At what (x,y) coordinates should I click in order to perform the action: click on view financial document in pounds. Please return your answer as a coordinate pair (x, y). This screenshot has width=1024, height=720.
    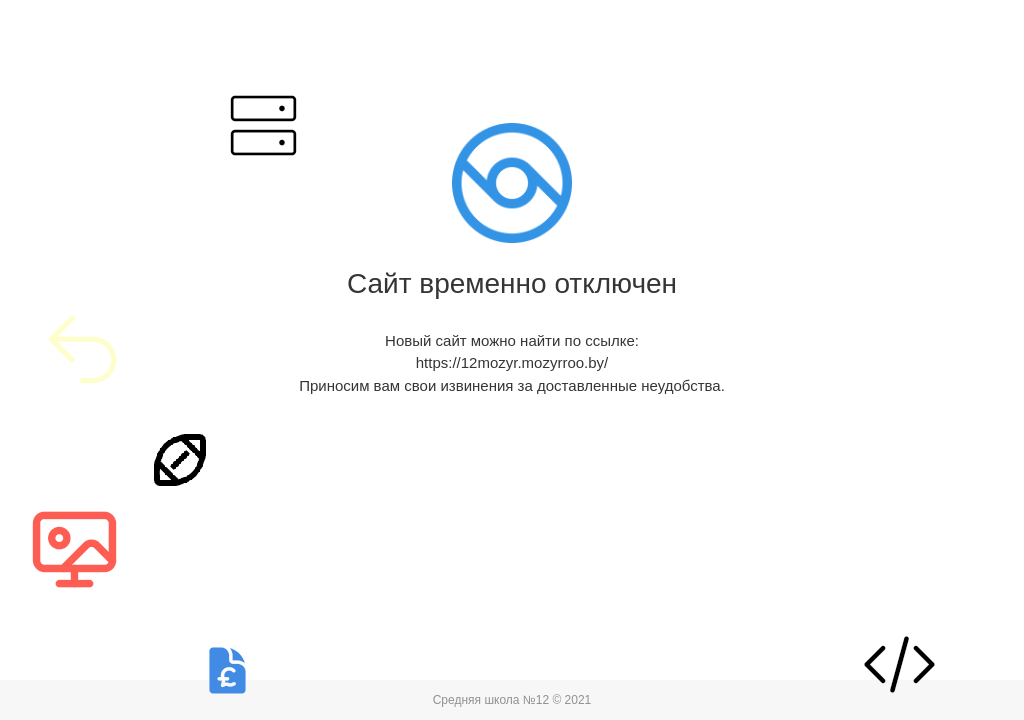
    Looking at the image, I should click on (227, 670).